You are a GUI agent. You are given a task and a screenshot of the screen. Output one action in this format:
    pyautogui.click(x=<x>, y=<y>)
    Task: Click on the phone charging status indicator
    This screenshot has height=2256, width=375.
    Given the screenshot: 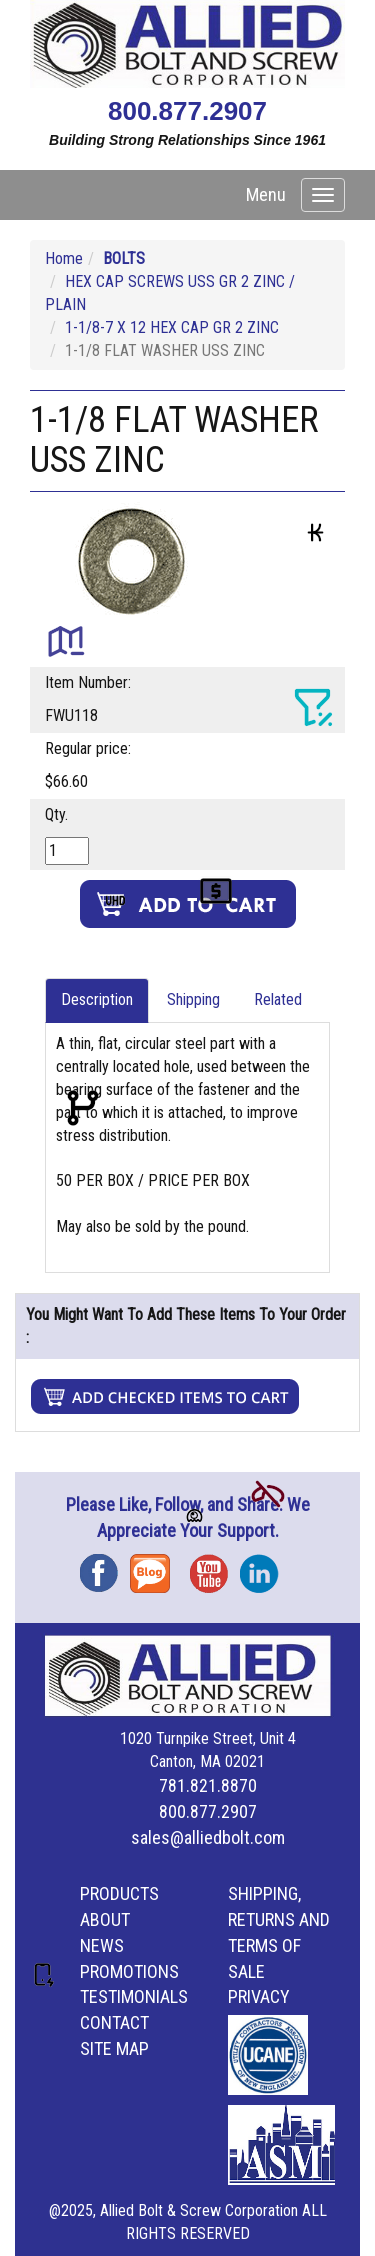 What is the action you would take?
    pyautogui.click(x=42, y=1974)
    